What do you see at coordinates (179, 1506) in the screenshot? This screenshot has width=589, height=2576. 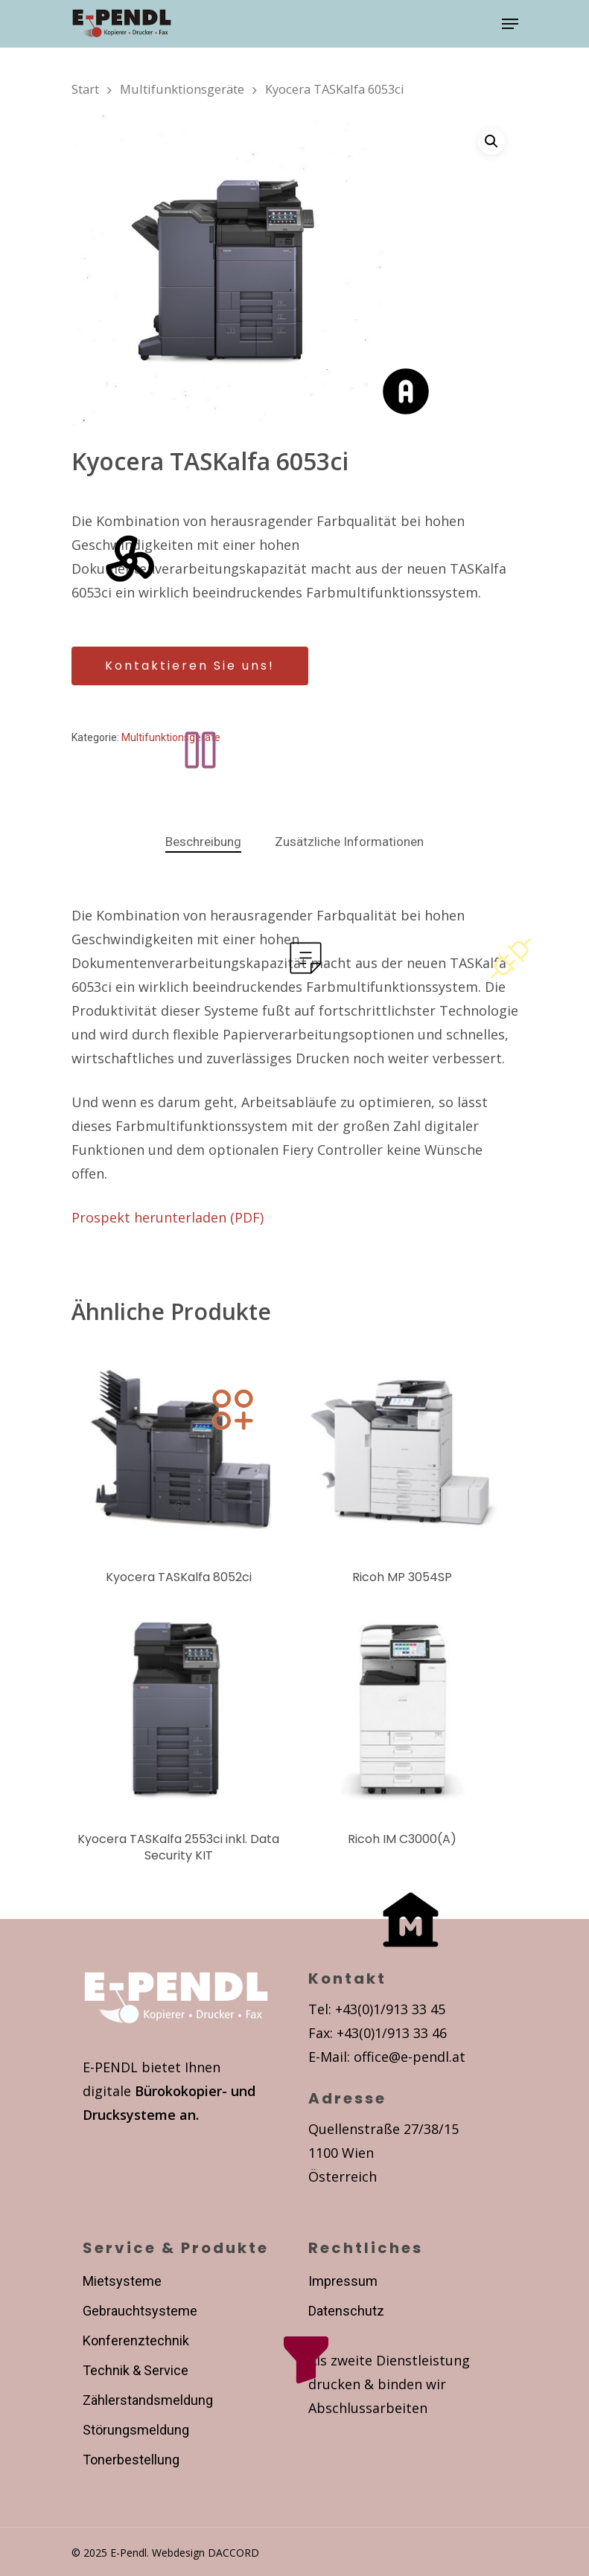 I see `go to next item or step` at bounding box center [179, 1506].